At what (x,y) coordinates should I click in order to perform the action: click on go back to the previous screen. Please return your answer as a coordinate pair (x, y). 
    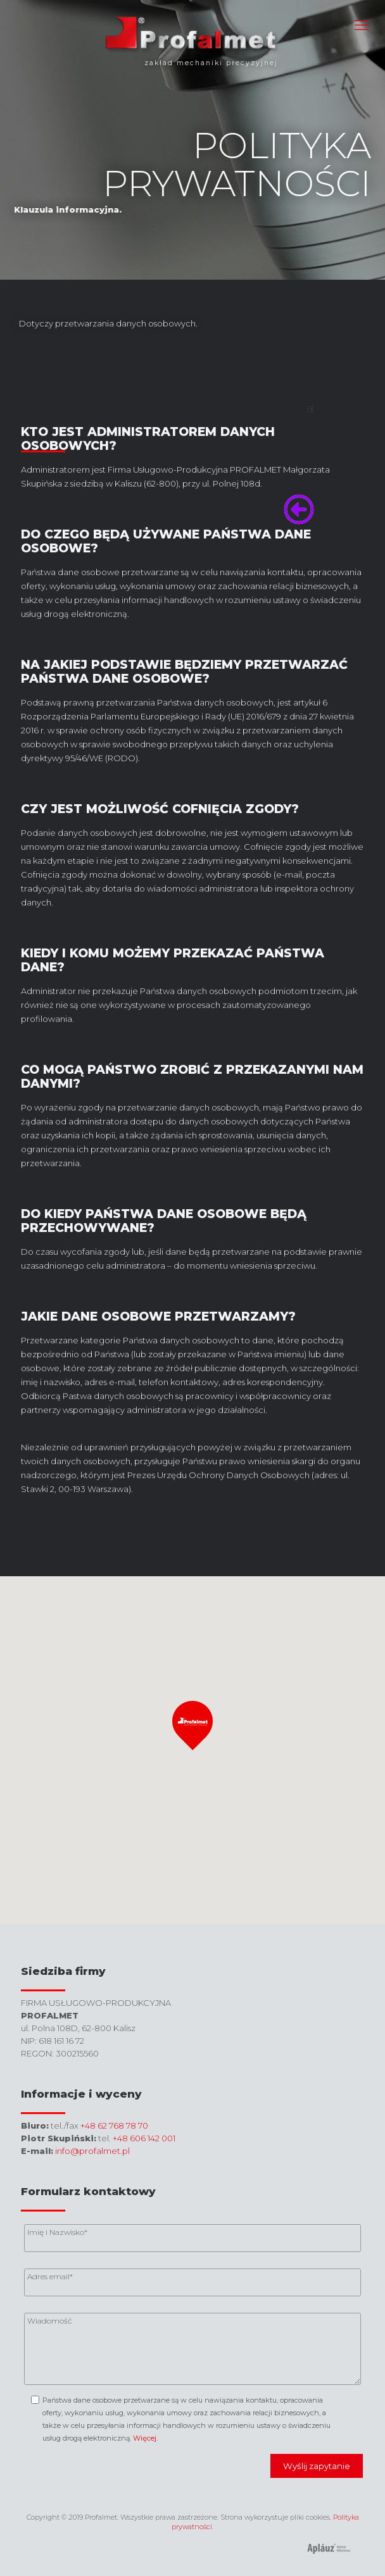
    Looking at the image, I should click on (299, 509).